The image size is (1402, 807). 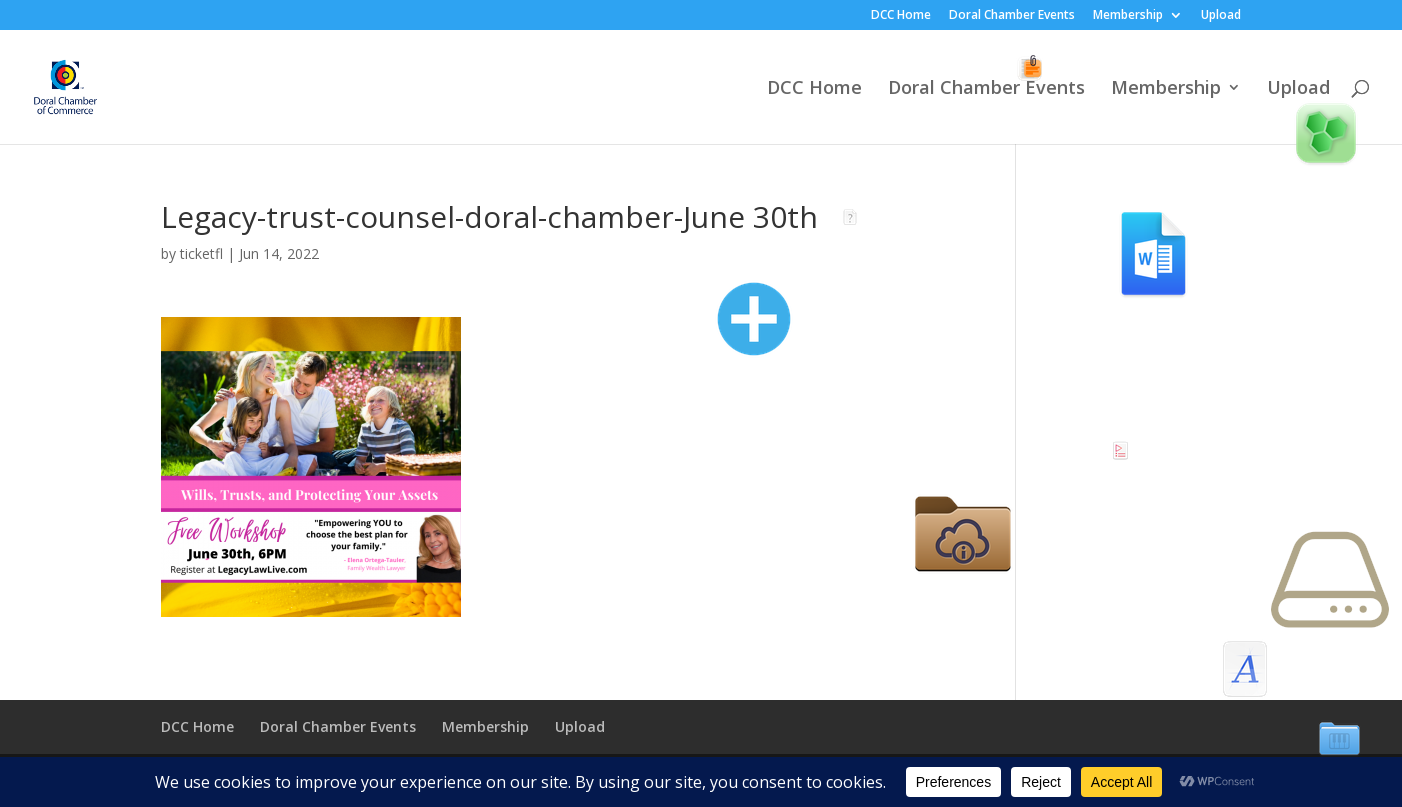 What do you see at coordinates (1326, 133) in the screenshot?
I see `open ghex hex editor application` at bounding box center [1326, 133].